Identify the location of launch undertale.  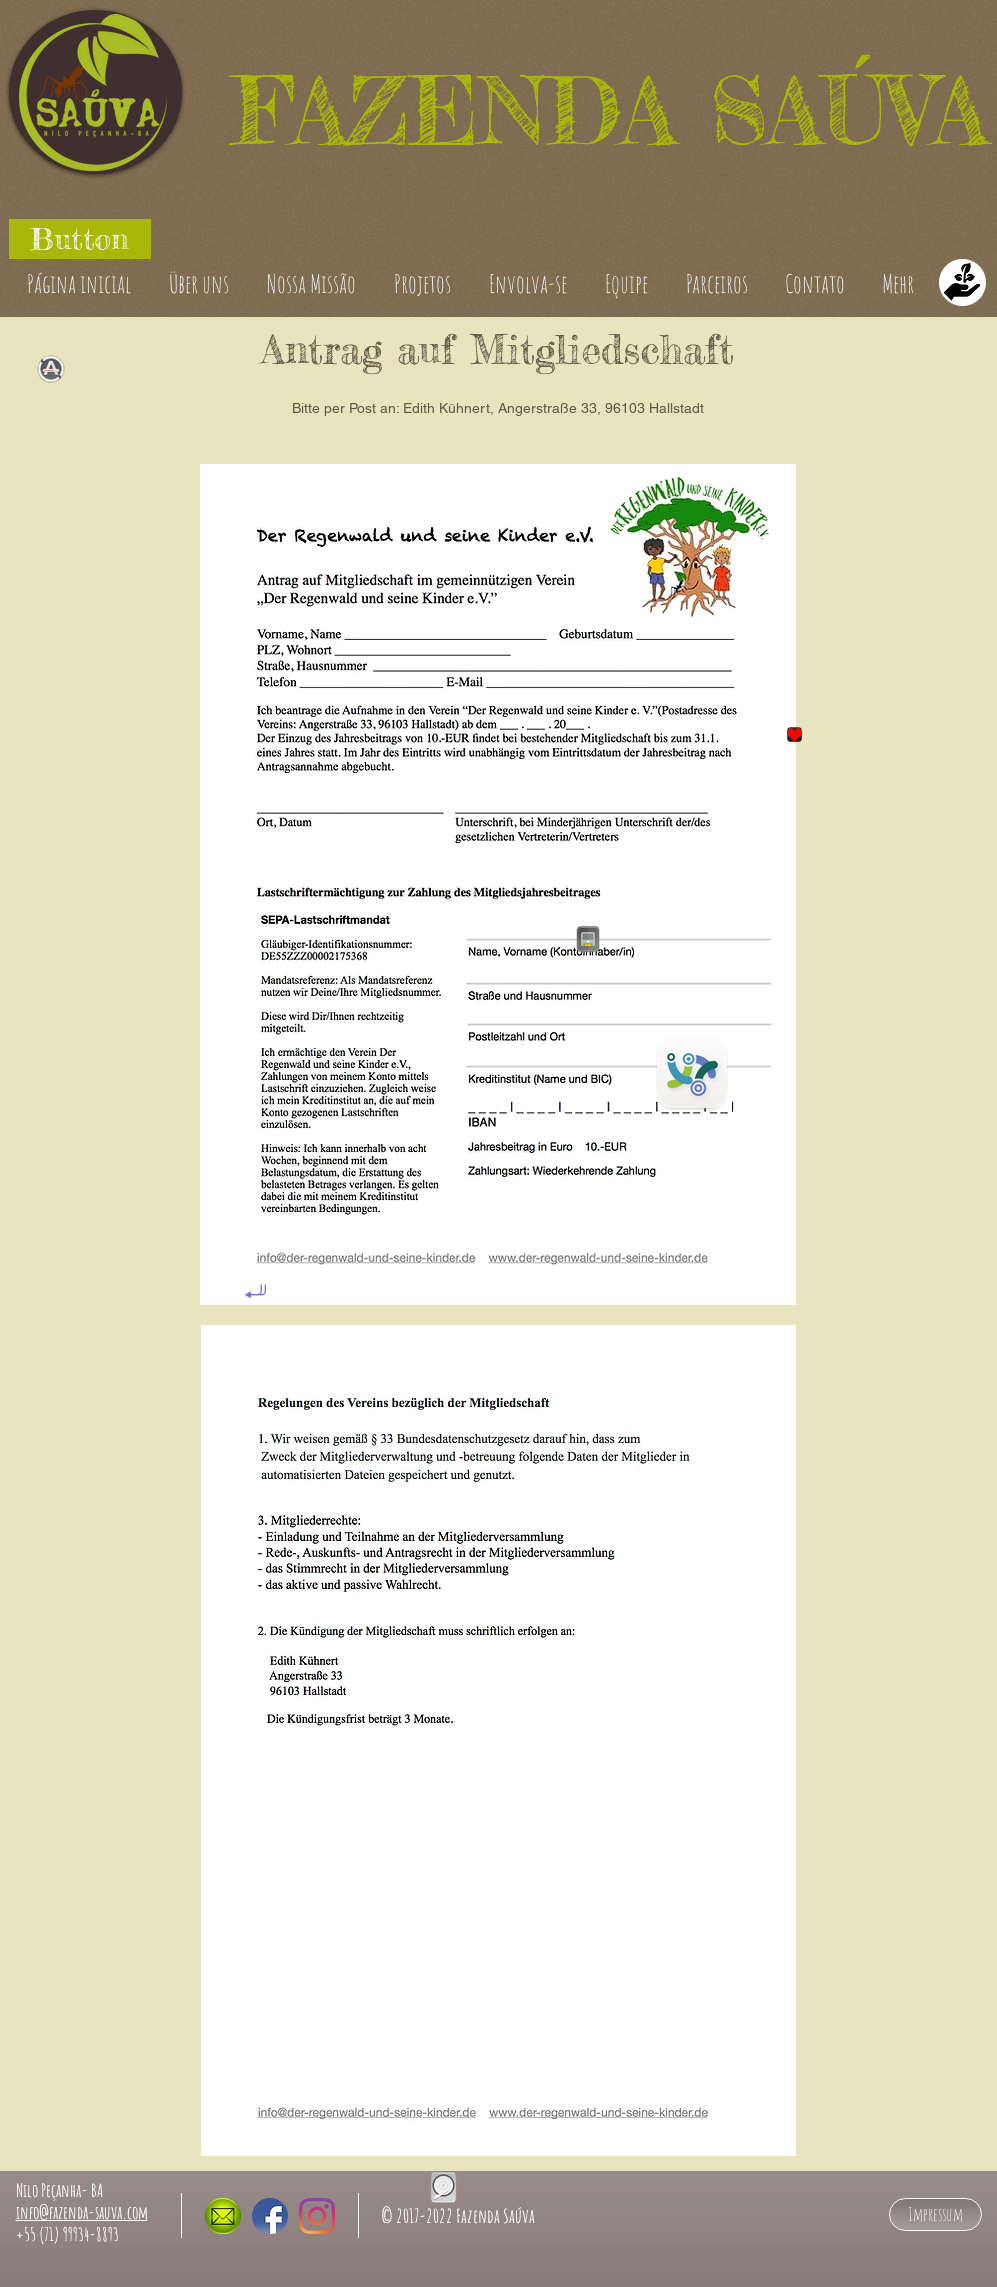
(794, 734).